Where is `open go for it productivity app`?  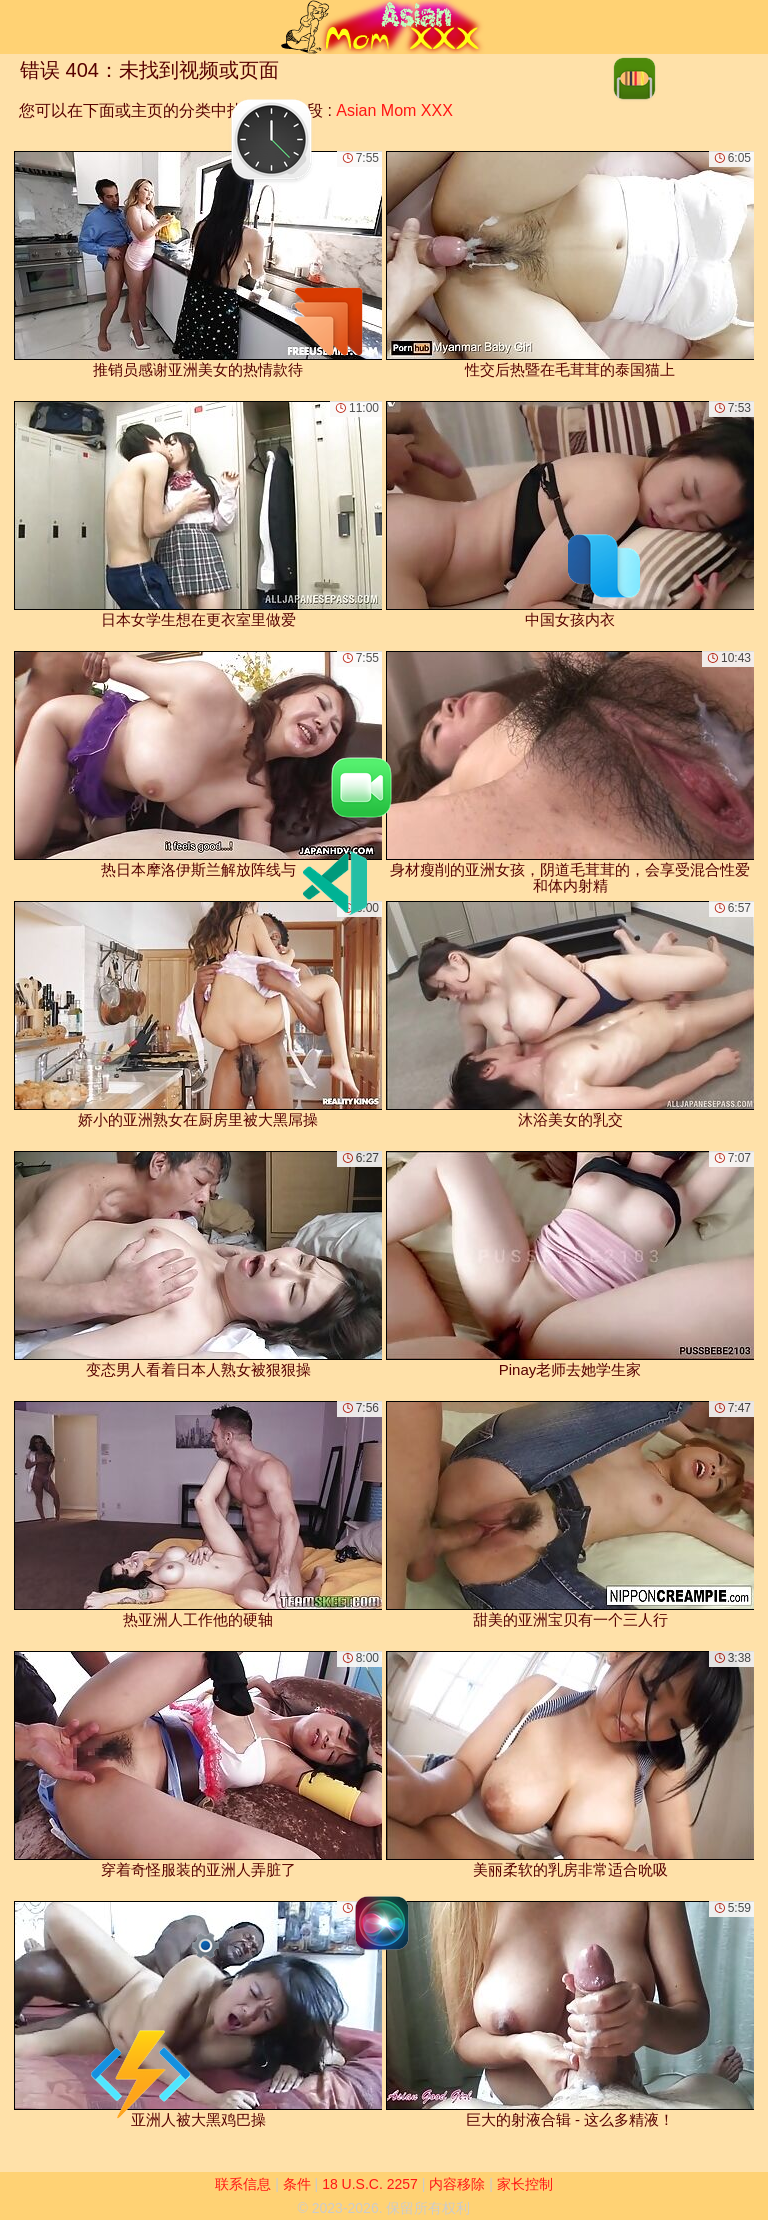
open go for it productivity app is located at coordinates (271, 139).